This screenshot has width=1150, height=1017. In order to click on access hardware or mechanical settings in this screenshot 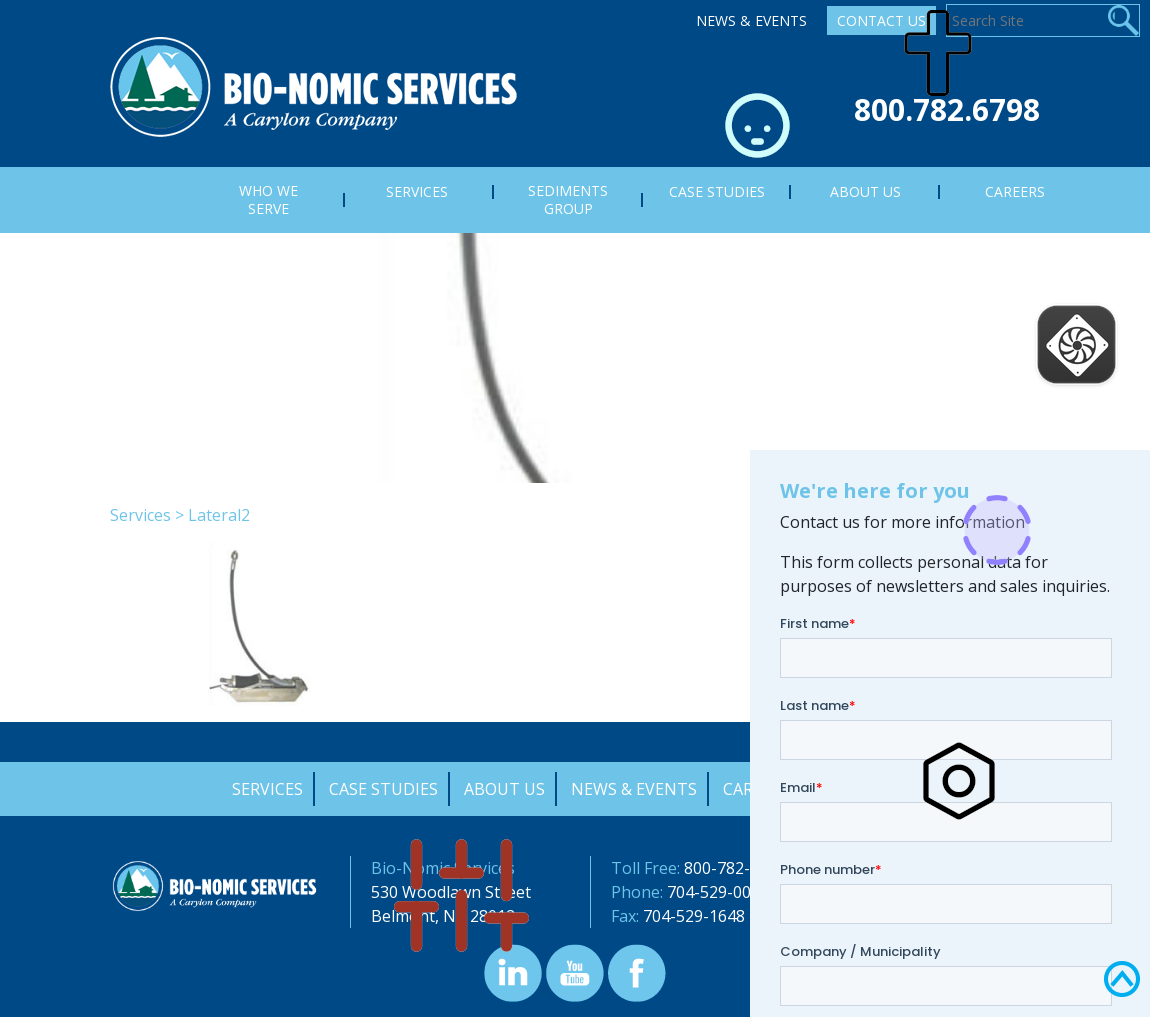, I will do `click(959, 781)`.